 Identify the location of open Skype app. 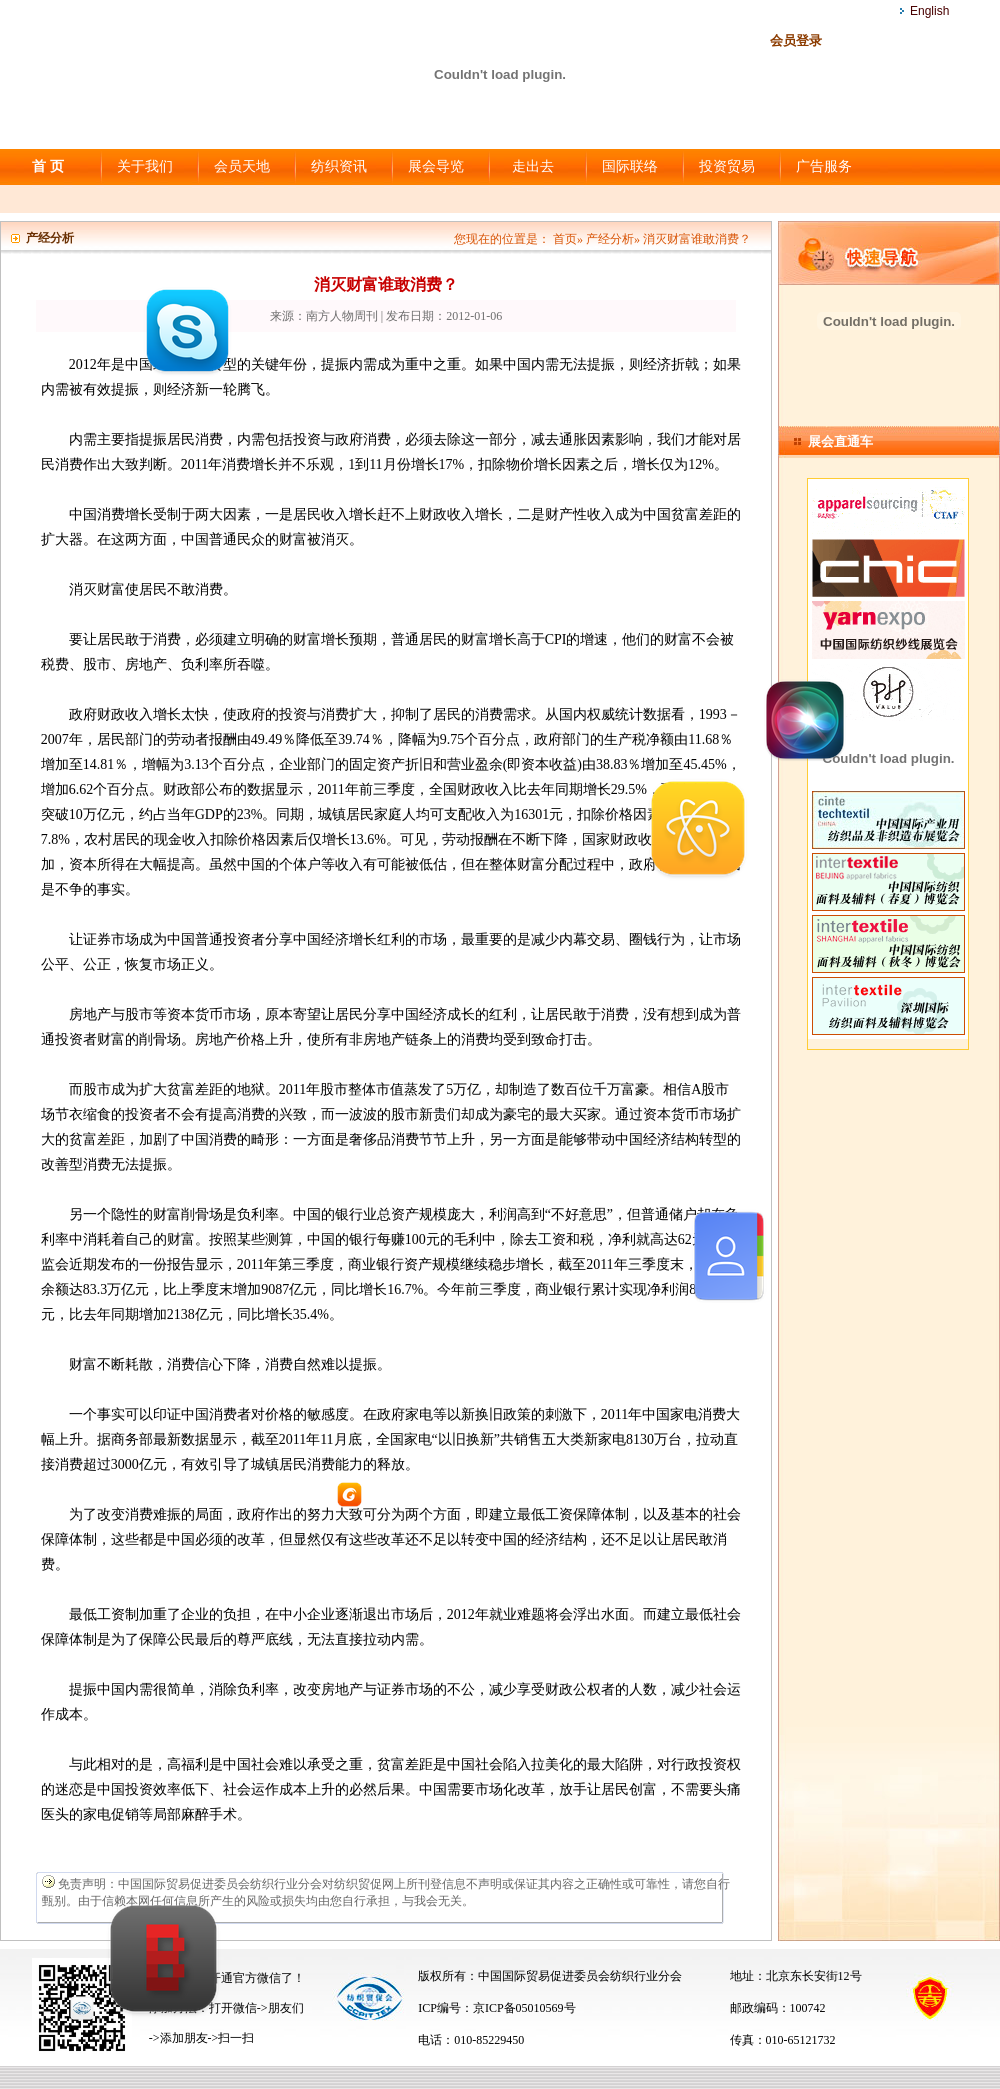
(187, 330).